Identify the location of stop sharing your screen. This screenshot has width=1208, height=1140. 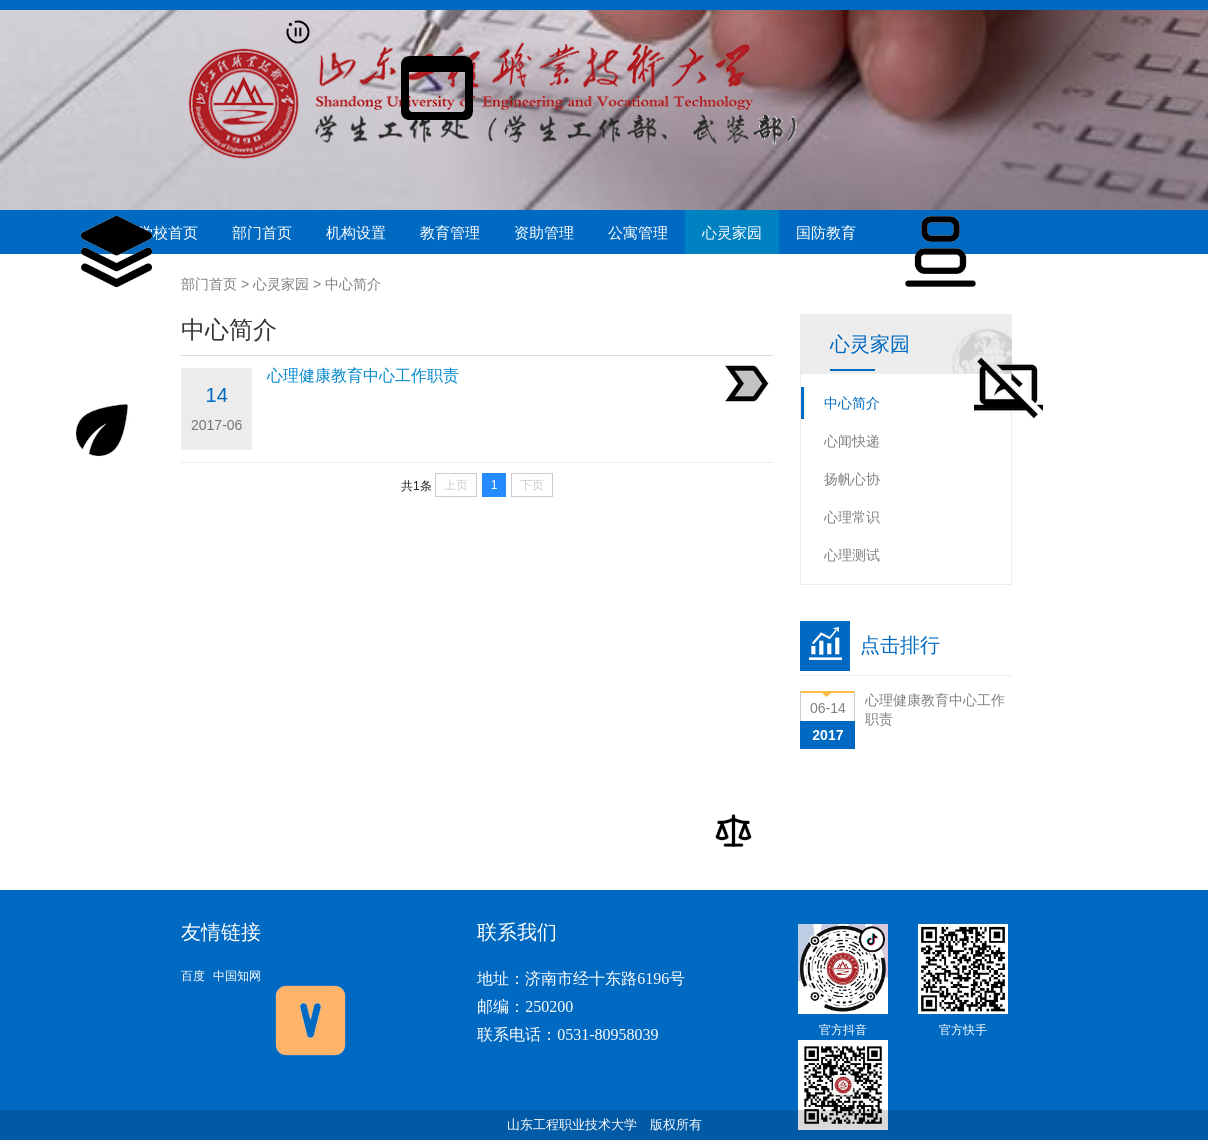
(1008, 387).